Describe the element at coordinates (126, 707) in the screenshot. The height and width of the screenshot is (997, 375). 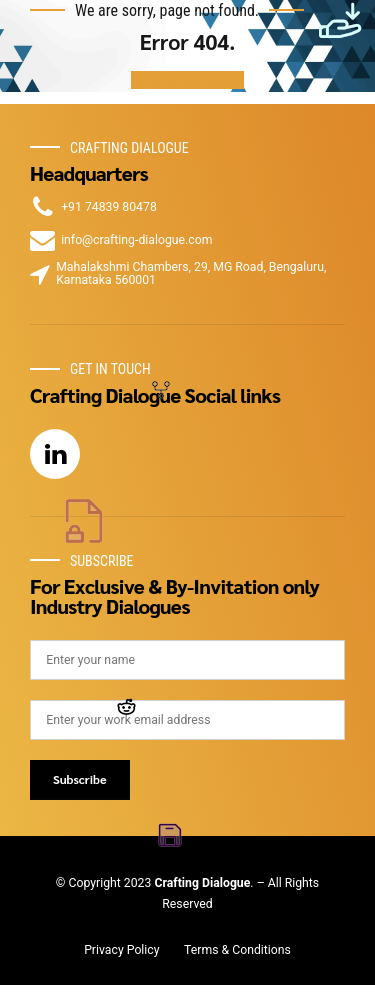
I see `open the Reddit app` at that location.